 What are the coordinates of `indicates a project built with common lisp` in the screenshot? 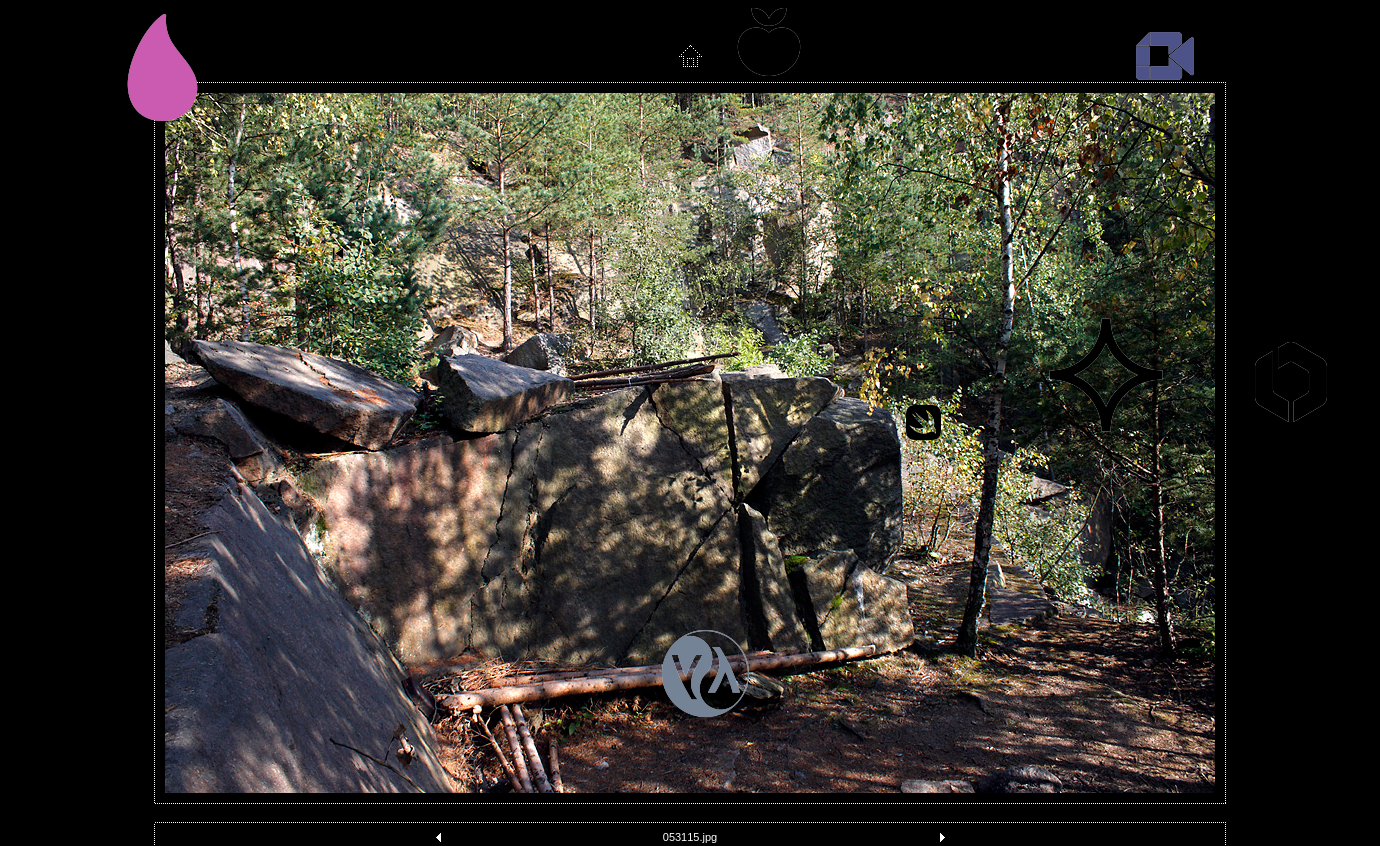 It's located at (705, 673).